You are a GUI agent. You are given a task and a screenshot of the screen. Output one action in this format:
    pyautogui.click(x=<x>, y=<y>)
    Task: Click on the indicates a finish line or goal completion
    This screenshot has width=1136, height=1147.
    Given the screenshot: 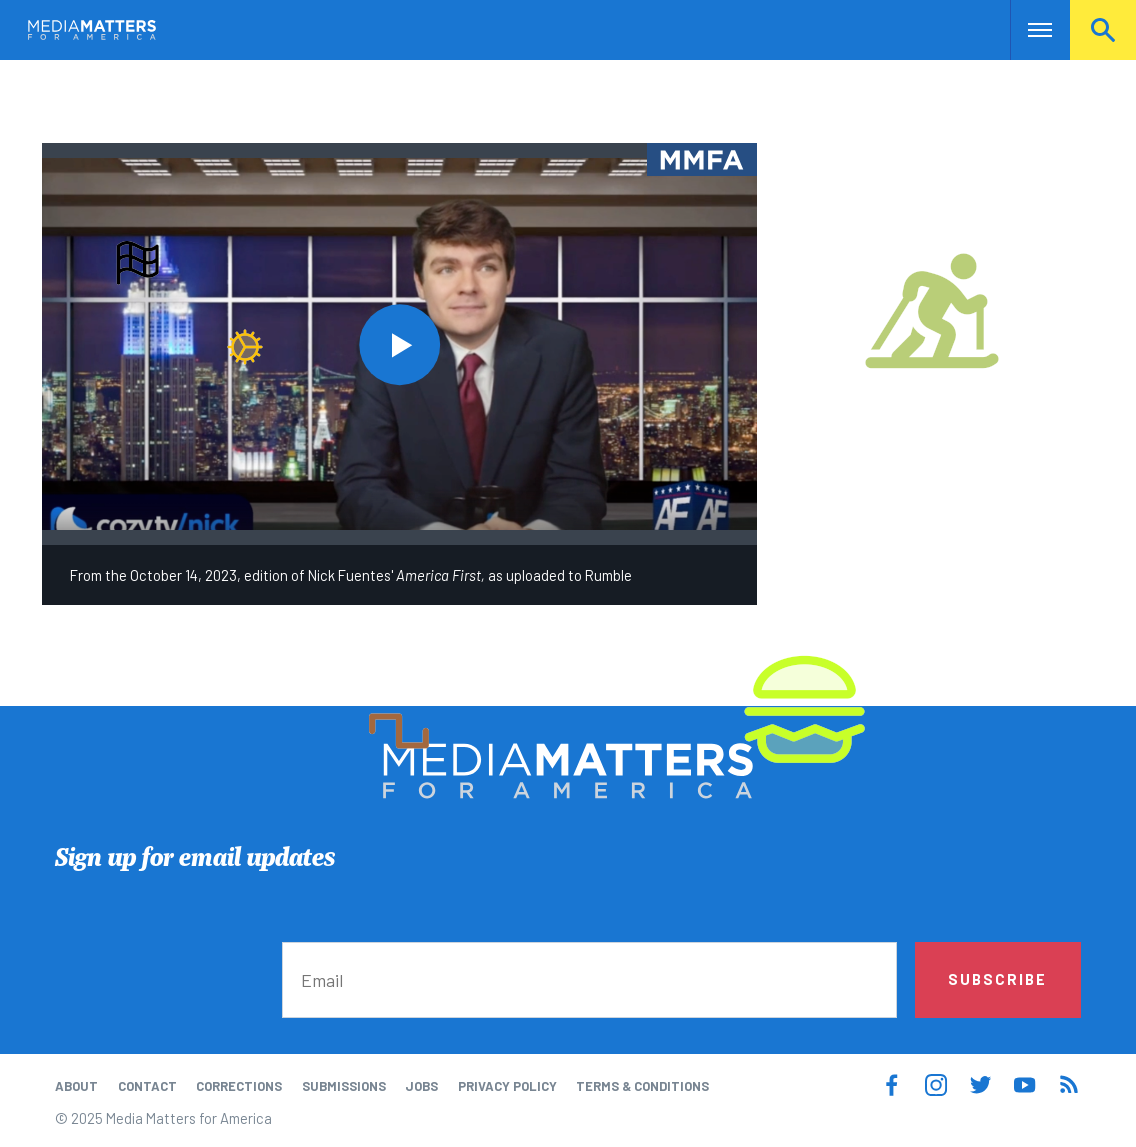 What is the action you would take?
    pyautogui.click(x=136, y=262)
    